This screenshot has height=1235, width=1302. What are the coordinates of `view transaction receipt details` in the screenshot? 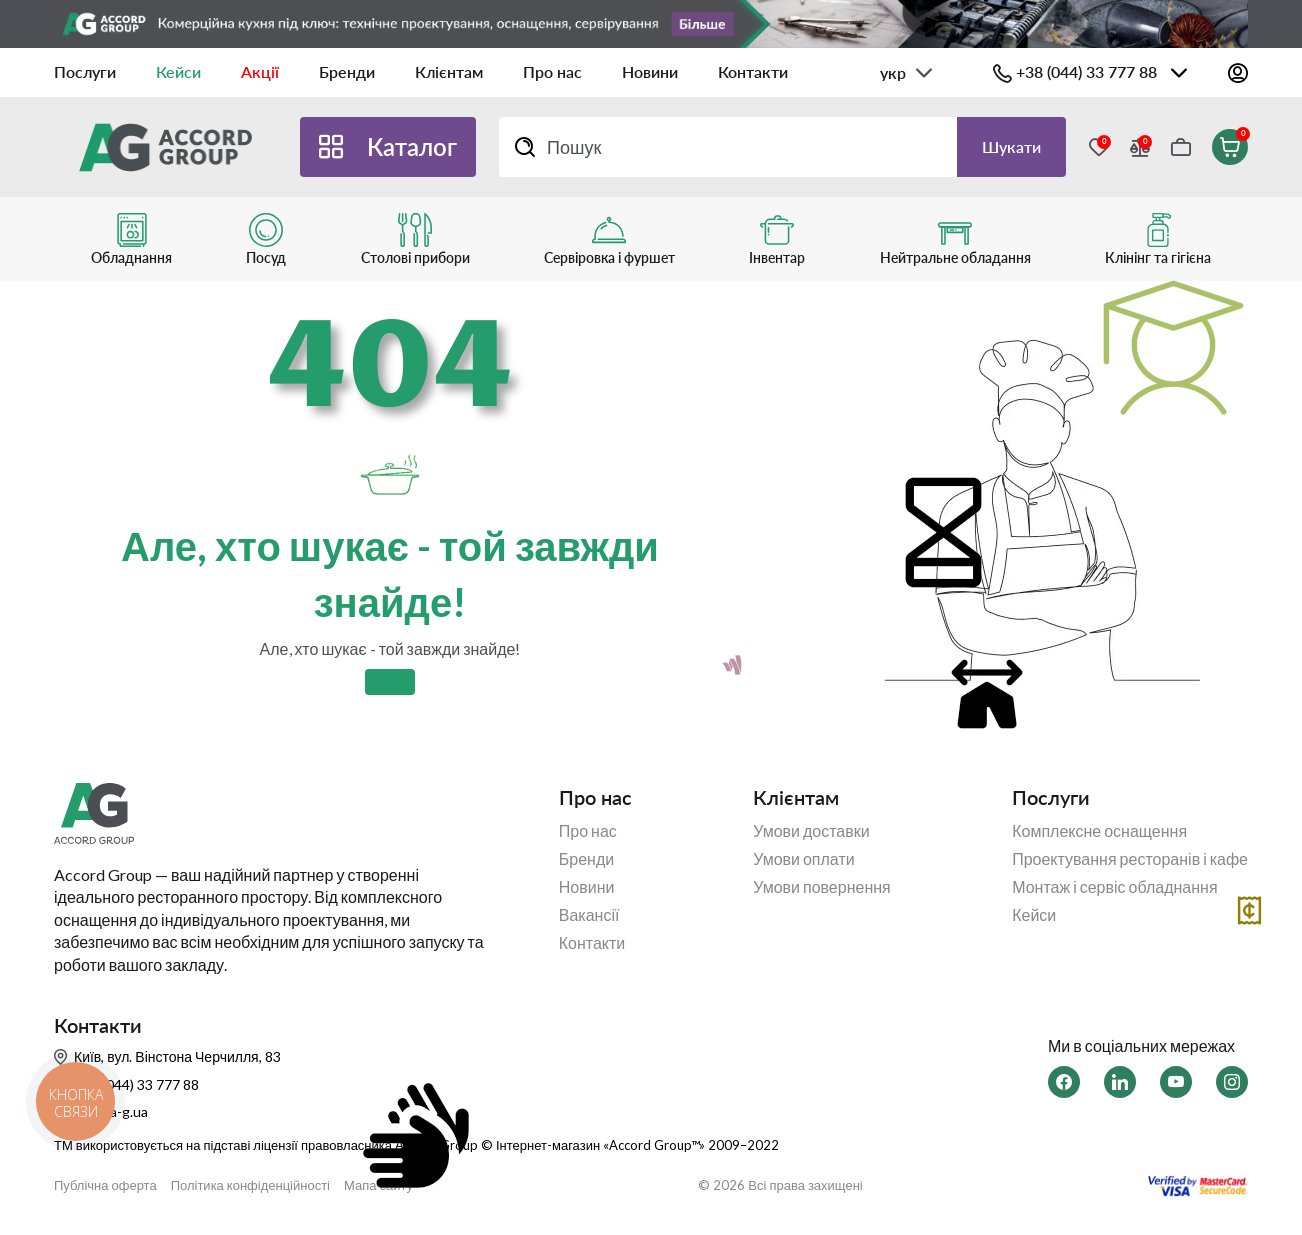 It's located at (1249, 910).